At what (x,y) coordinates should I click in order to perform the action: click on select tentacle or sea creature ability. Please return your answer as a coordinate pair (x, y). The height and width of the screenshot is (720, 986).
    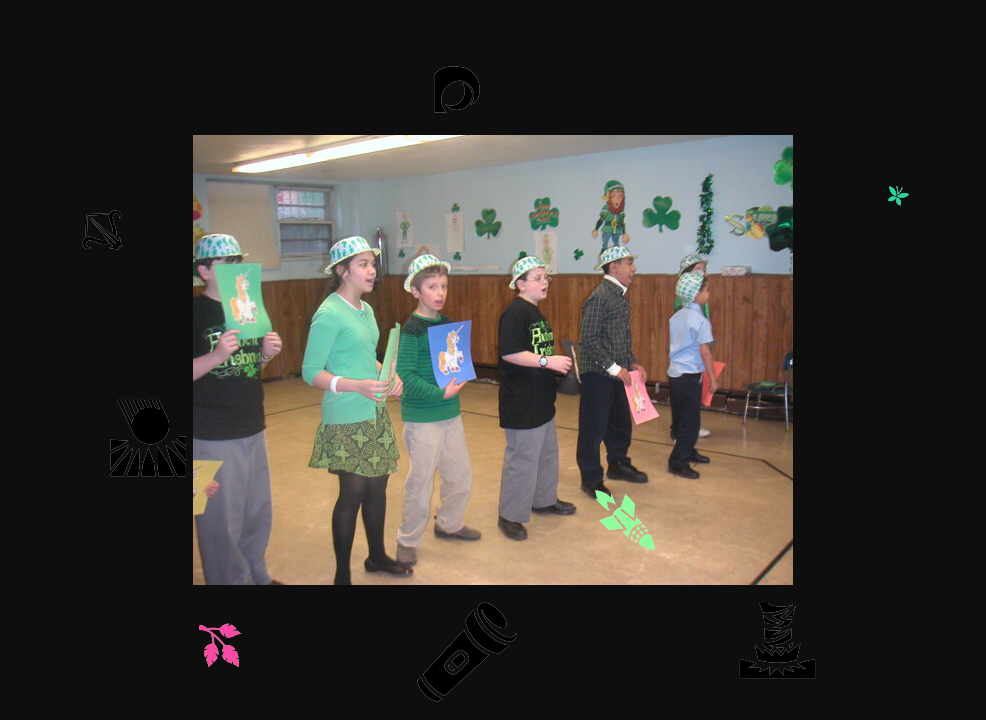
    Looking at the image, I should click on (457, 89).